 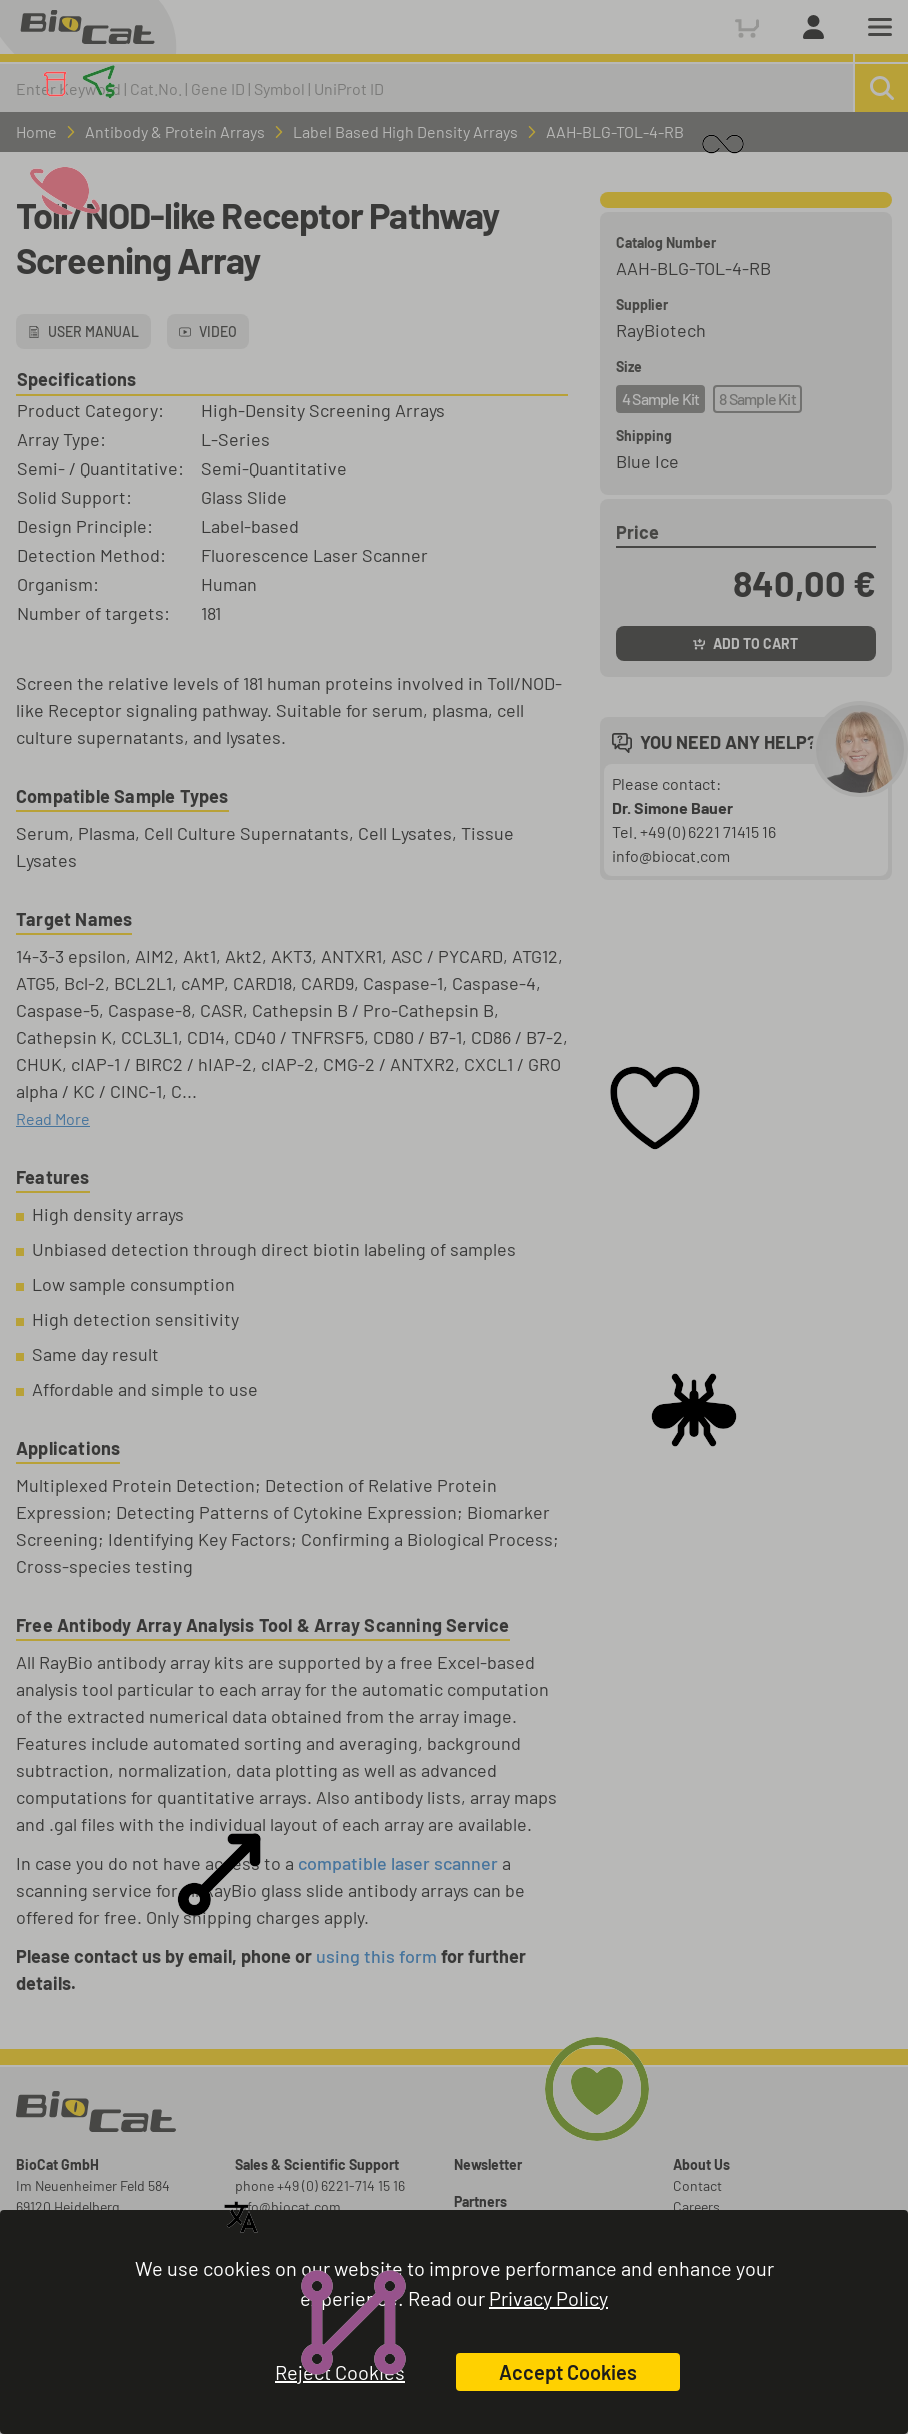 I want to click on add to favorites, so click(x=597, y=2089).